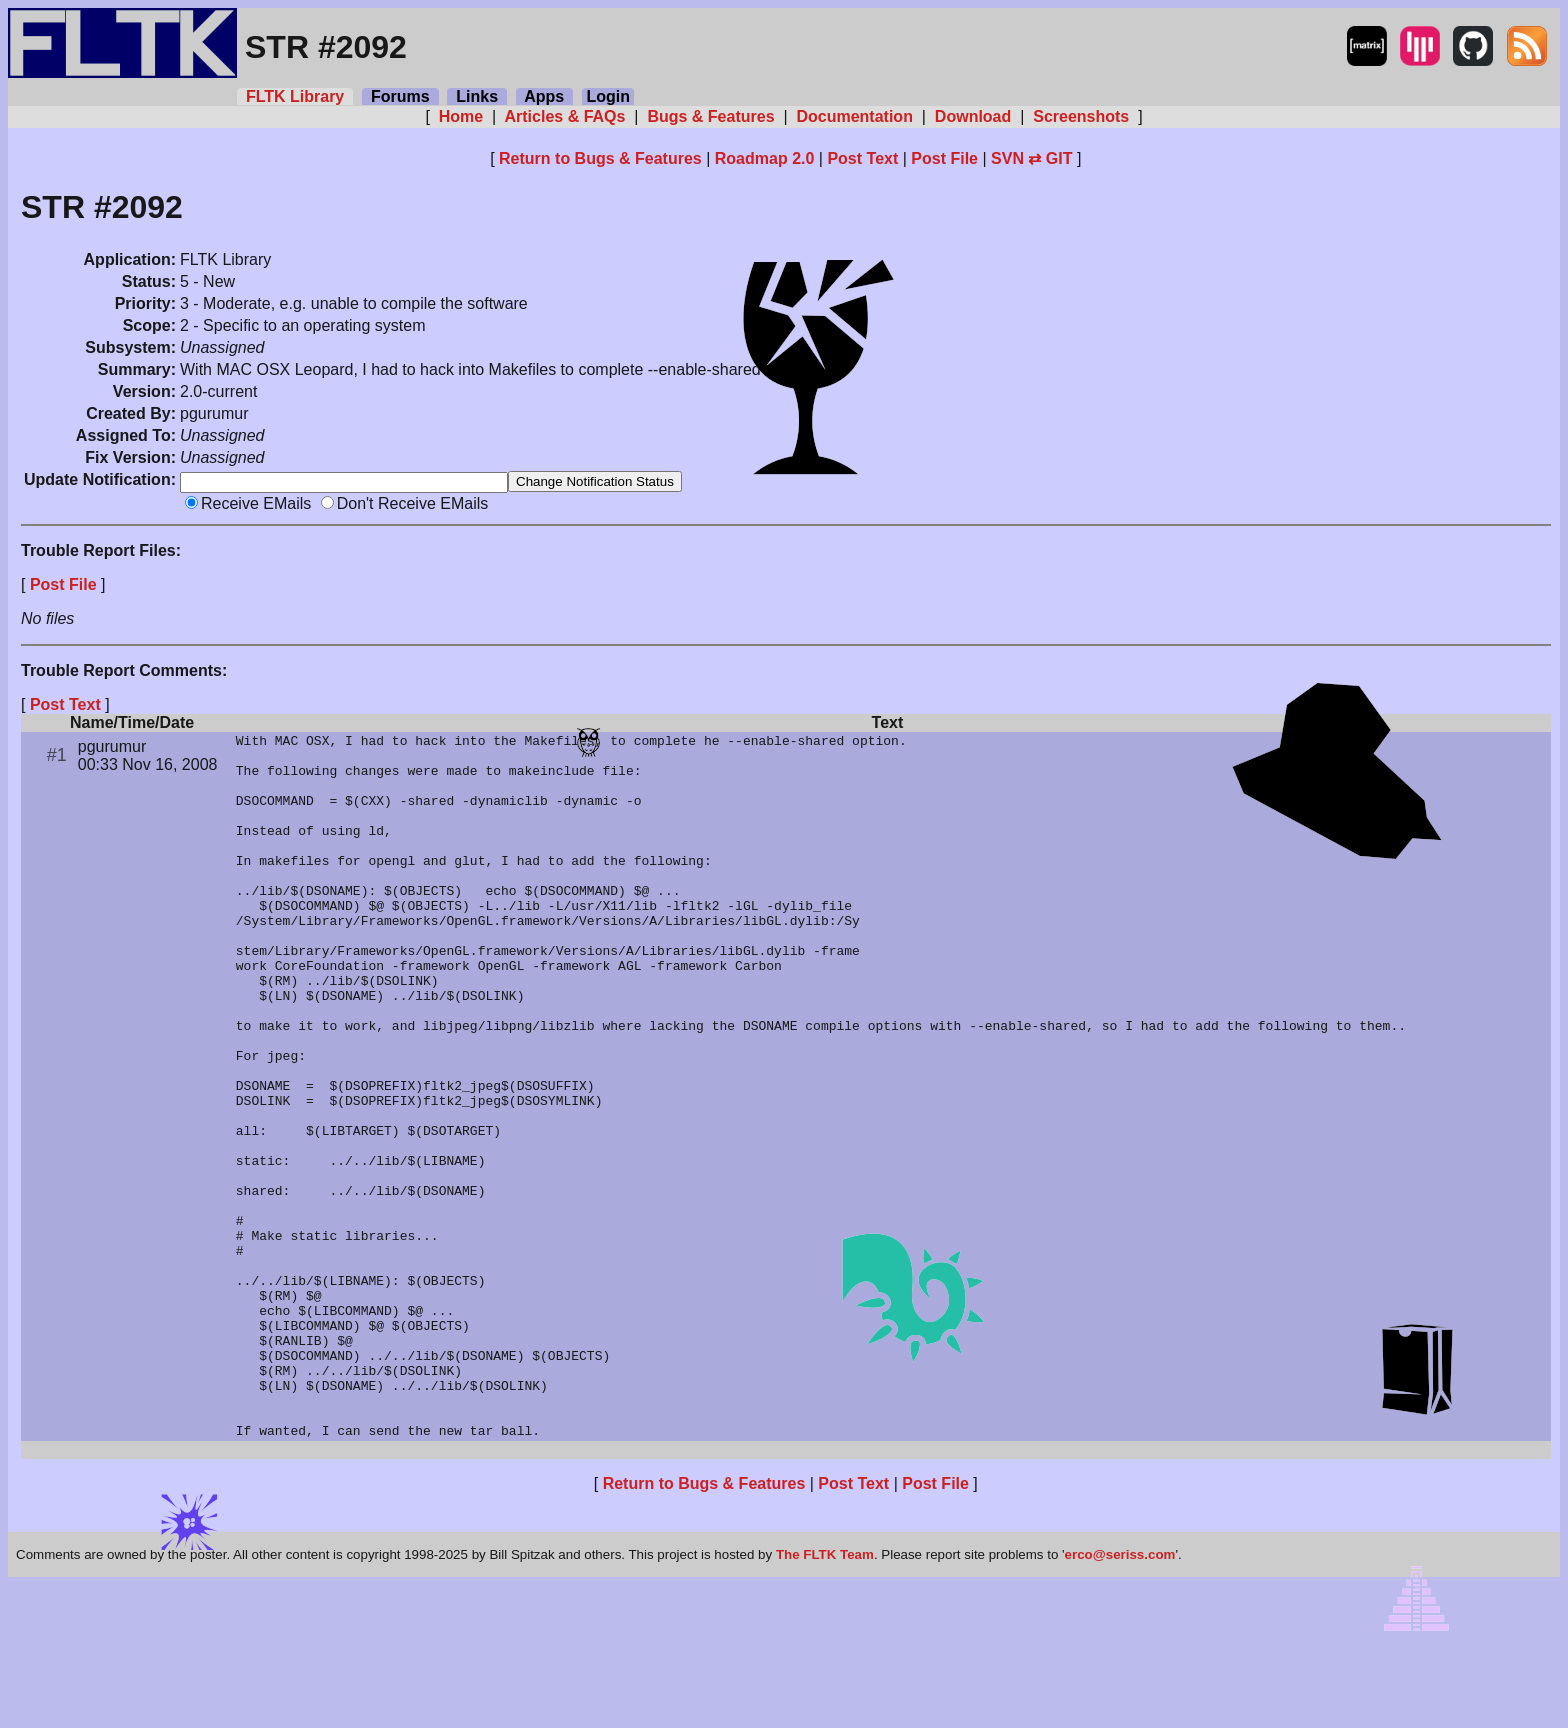  Describe the element at coordinates (189, 1522) in the screenshot. I see `trigger an explosion or blast effect` at that location.